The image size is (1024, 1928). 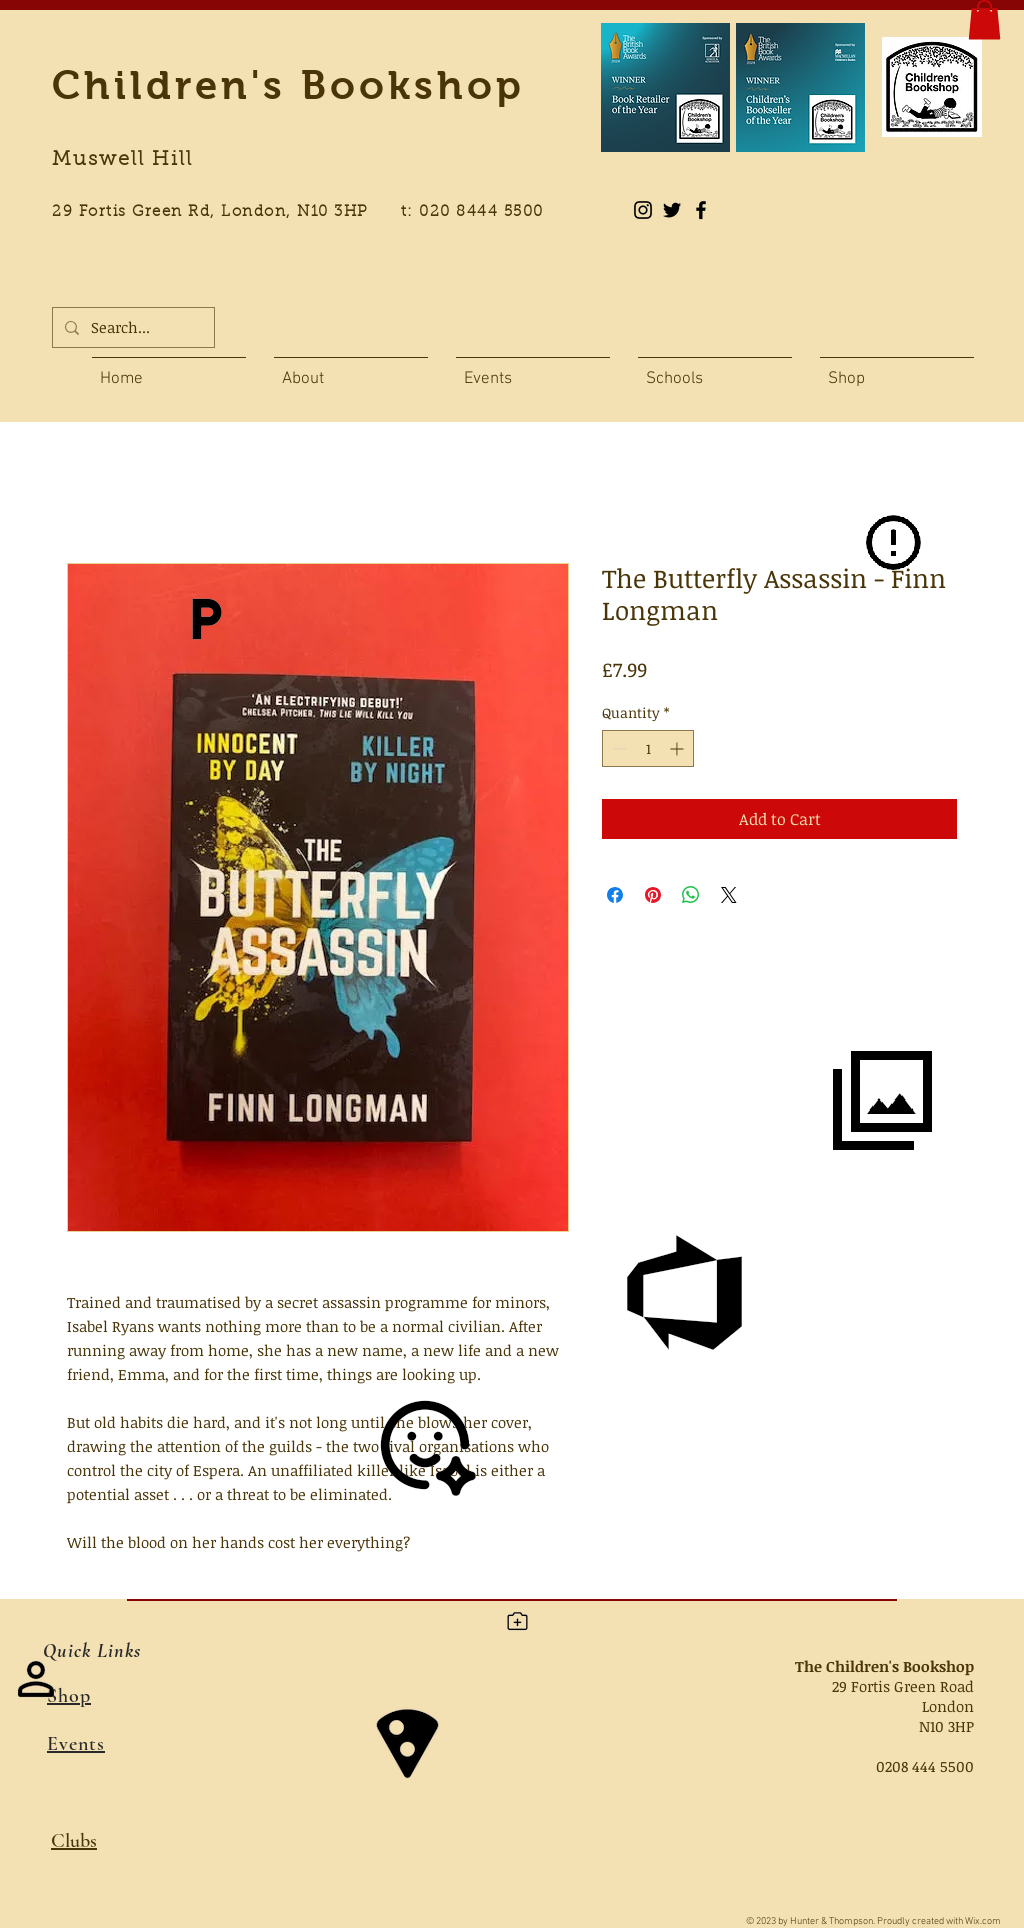 I want to click on find nearby pizza restaurants, so click(x=407, y=1745).